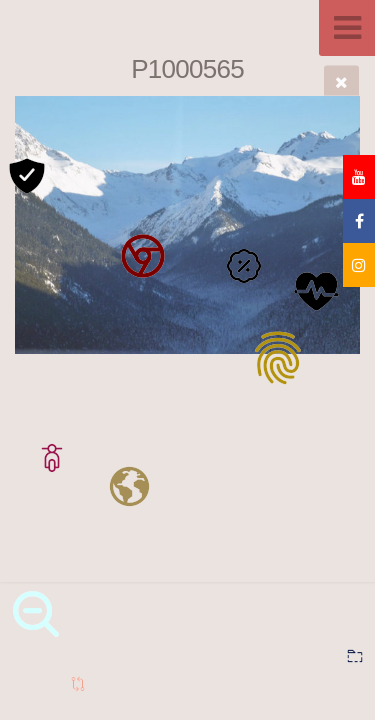  What do you see at coordinates (355, 656) in the screenshot?
I see `create a new folder` at bounding box center [355, 656].